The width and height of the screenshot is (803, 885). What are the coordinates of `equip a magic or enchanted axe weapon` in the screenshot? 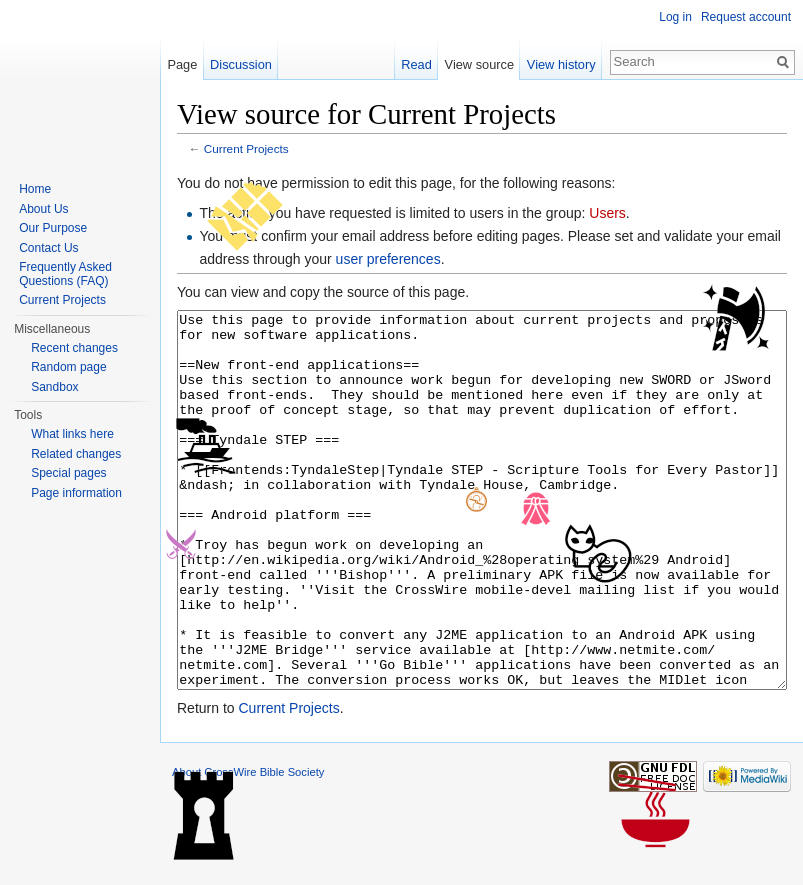 It's located at (736, 317).